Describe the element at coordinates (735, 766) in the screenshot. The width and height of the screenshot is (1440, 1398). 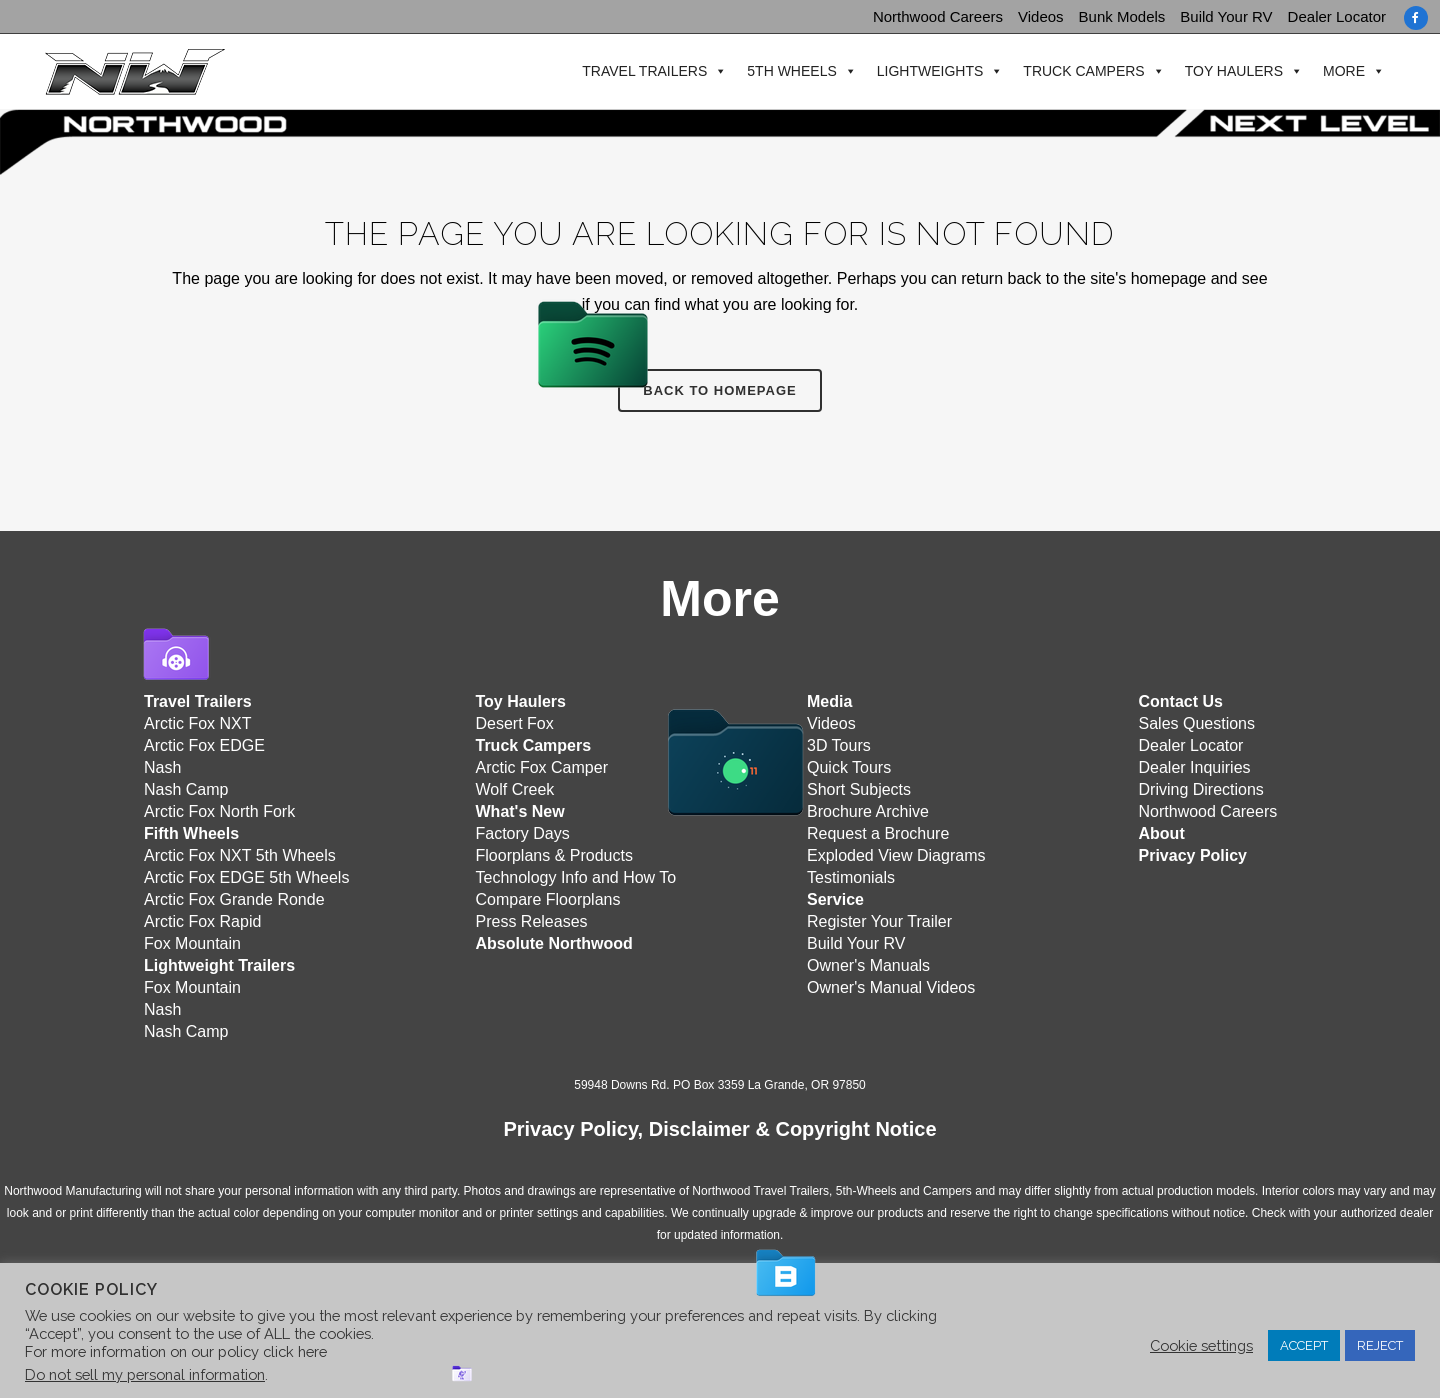
I see `open android 11 system folder` at that location.